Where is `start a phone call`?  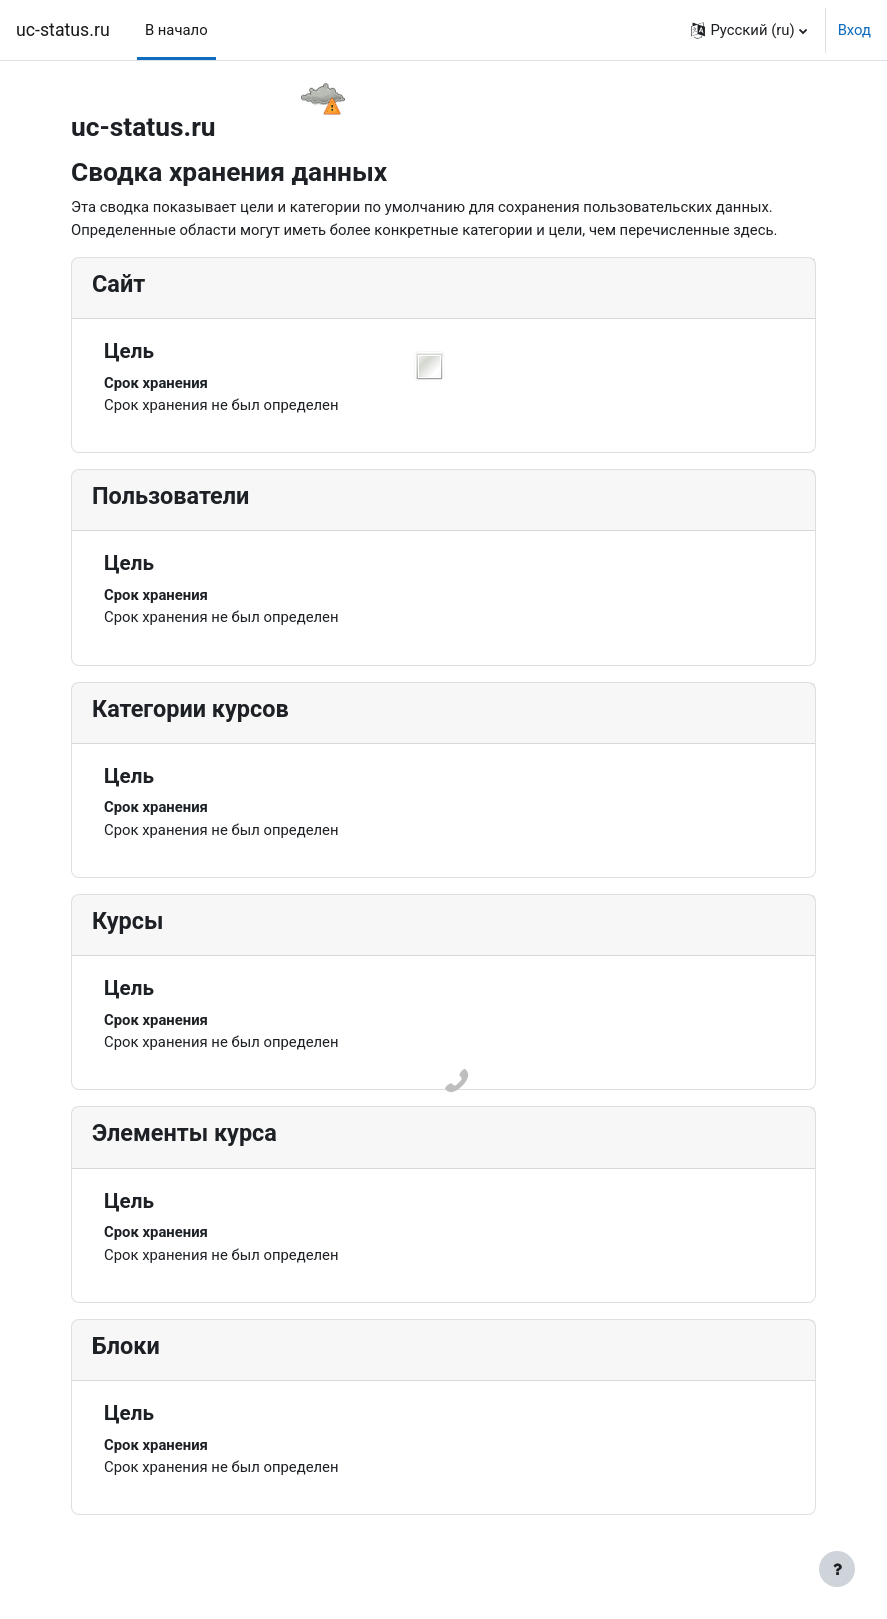
start a phone call is located at coordinates (456, 1080).